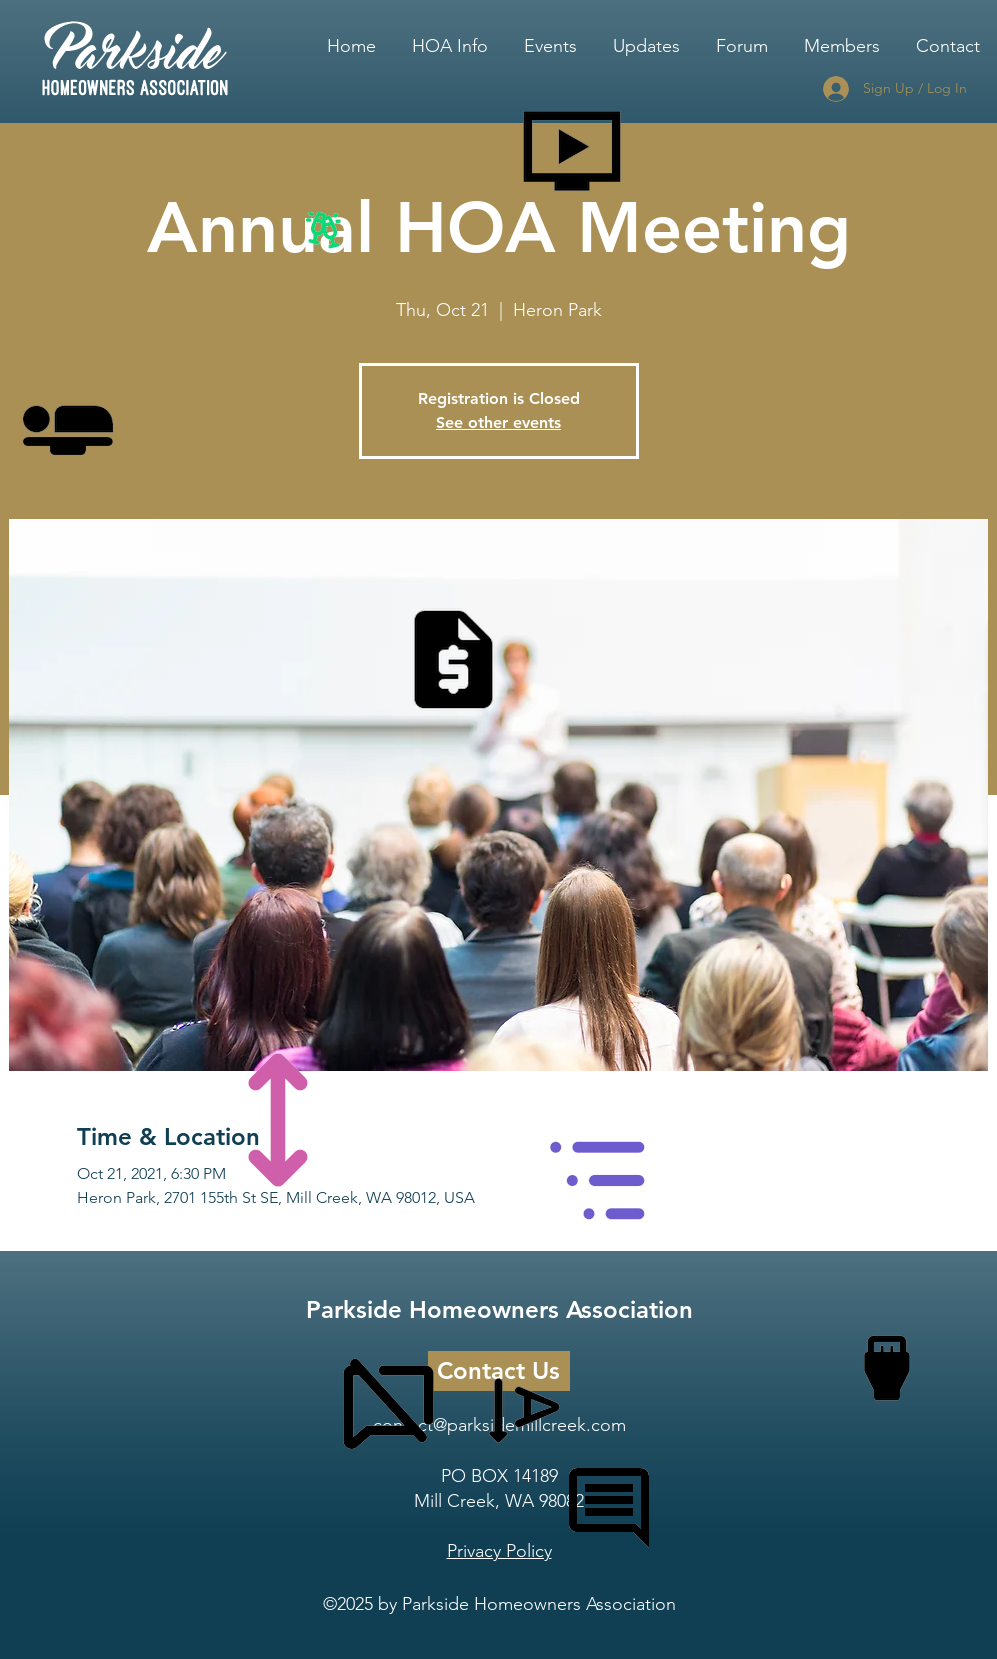 Image resolution: width=997 pixels, height=1659 pixels. What do you see at coordinates (324, 230) in the screenshot?
I see `celebrate a milestone or achievement` at bounding box center [324, 230].